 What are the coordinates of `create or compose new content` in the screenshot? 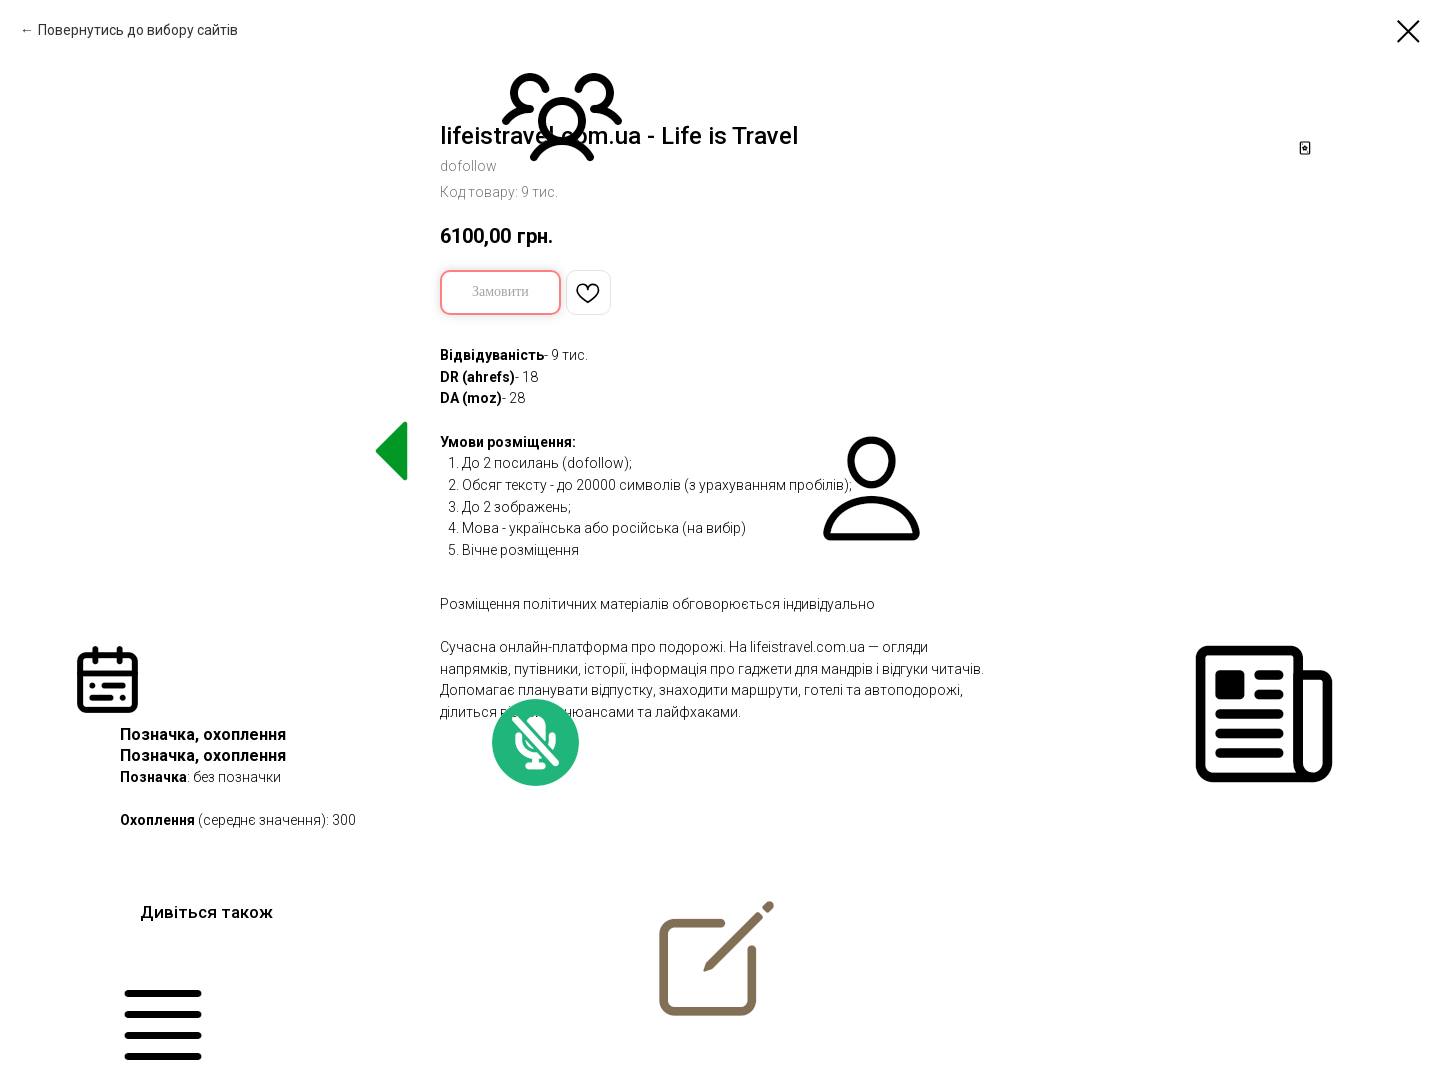 It's located at (716, 958).